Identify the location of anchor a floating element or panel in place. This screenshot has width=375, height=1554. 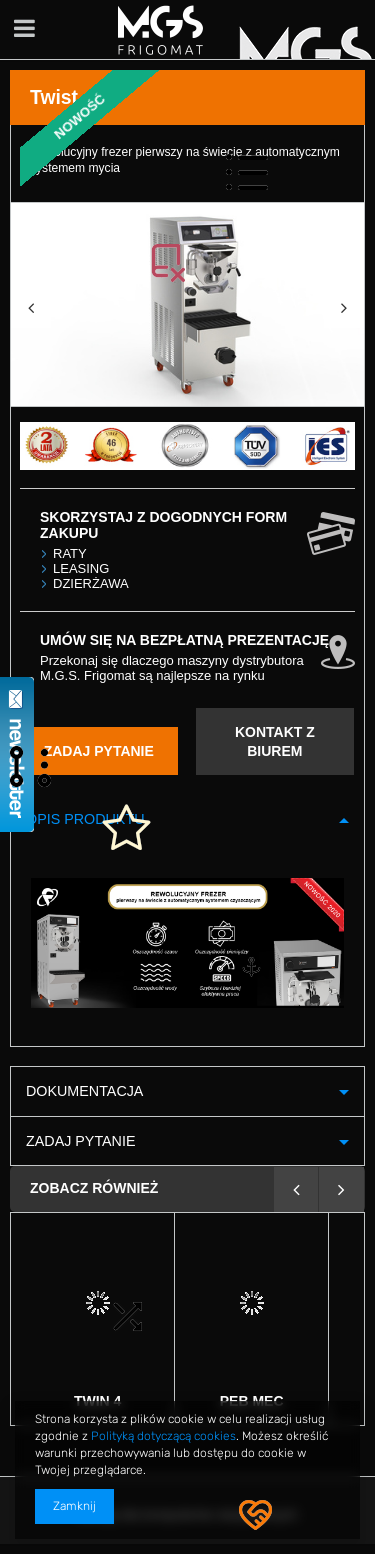
(251, 966).